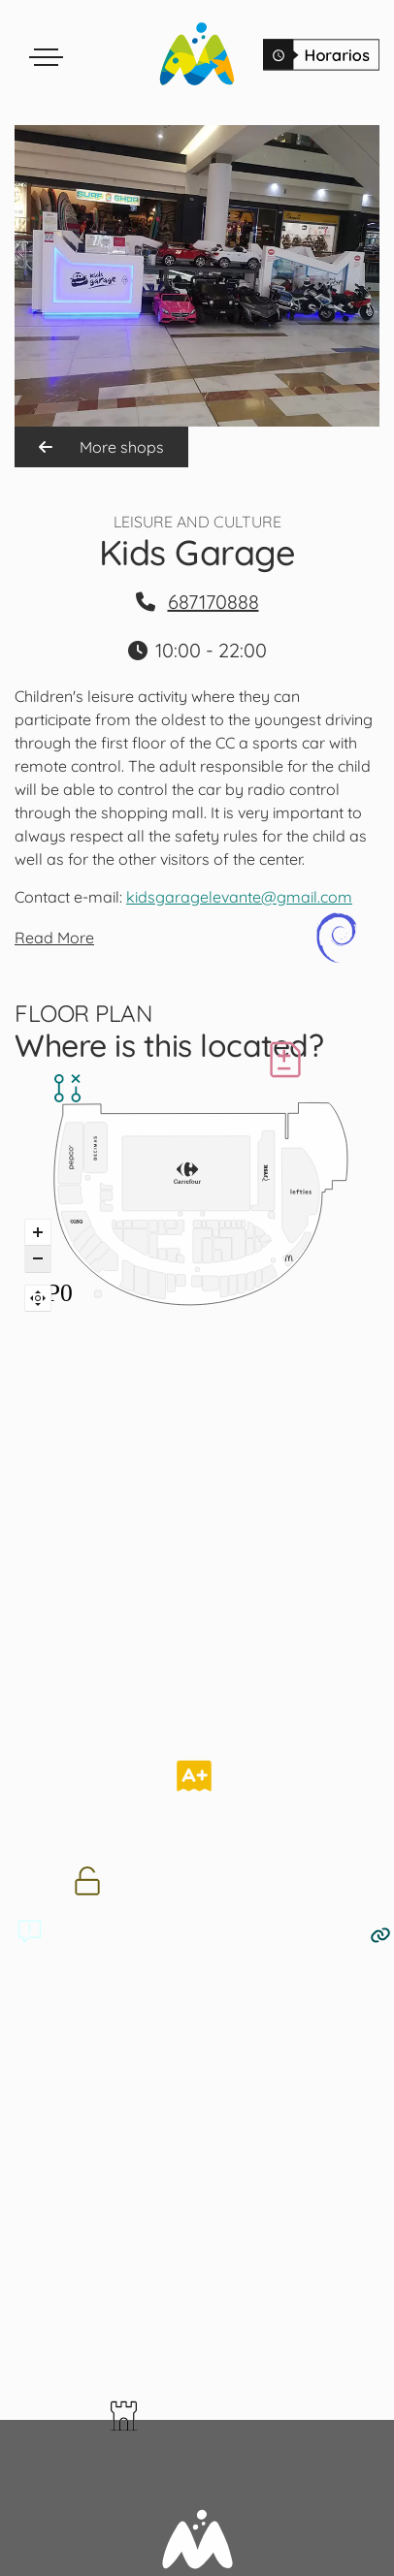  Describe the element at coordinates (29, 1931) in the screenshot. I see `report an issue or problem` at that location.